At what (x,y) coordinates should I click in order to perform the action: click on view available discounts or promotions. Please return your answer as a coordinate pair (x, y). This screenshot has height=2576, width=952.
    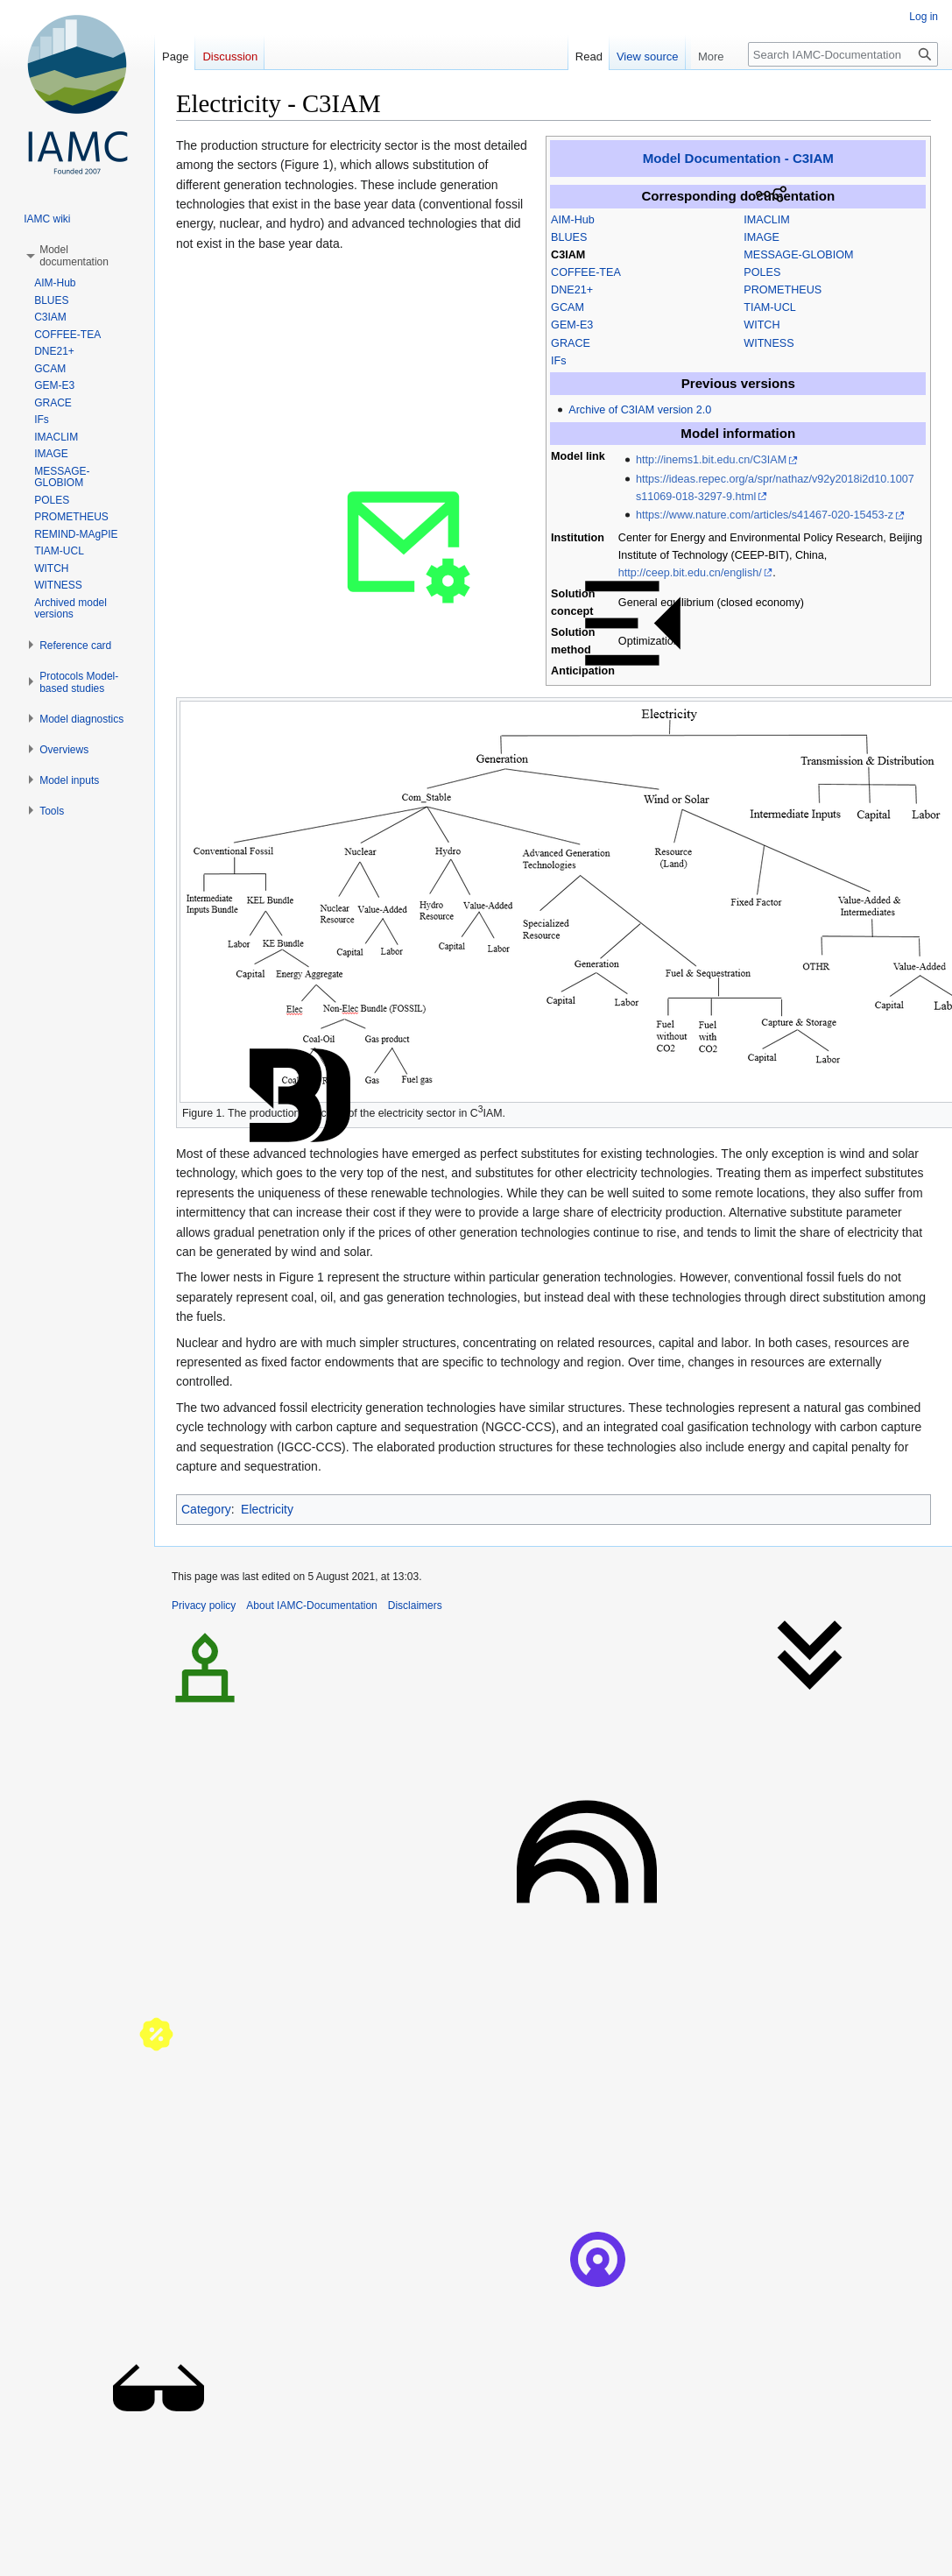
    Looking at the image, I should click on (156, 2034).